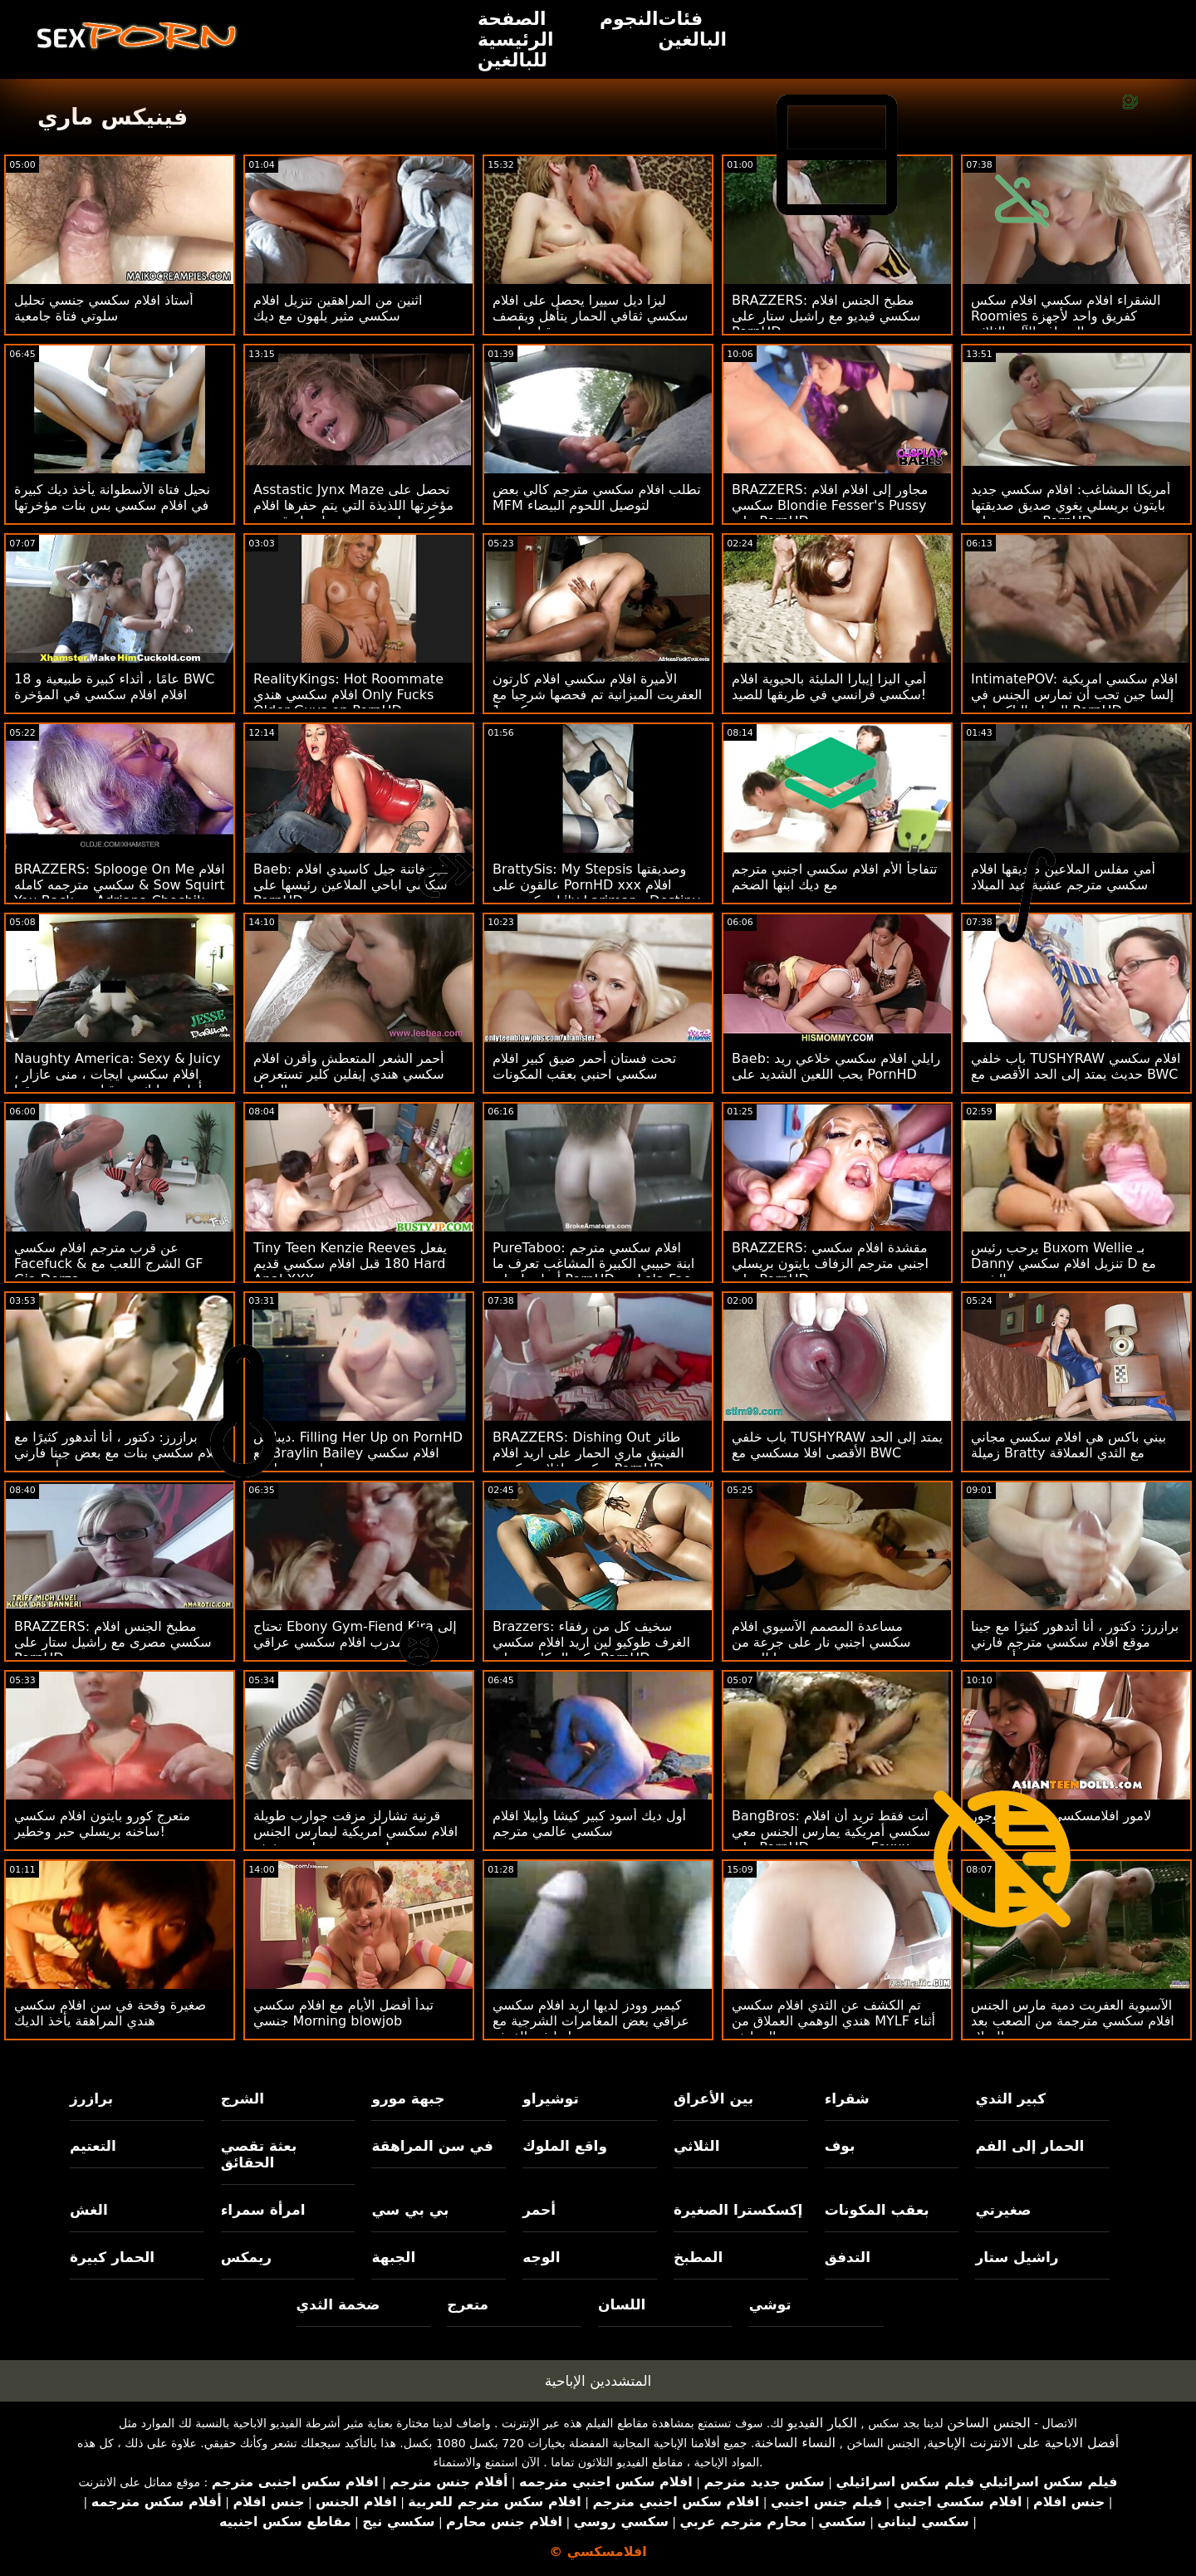 The height and width of the screenshot is (2576, 1196). I want to click on view current temperature, so click(243, 1411).